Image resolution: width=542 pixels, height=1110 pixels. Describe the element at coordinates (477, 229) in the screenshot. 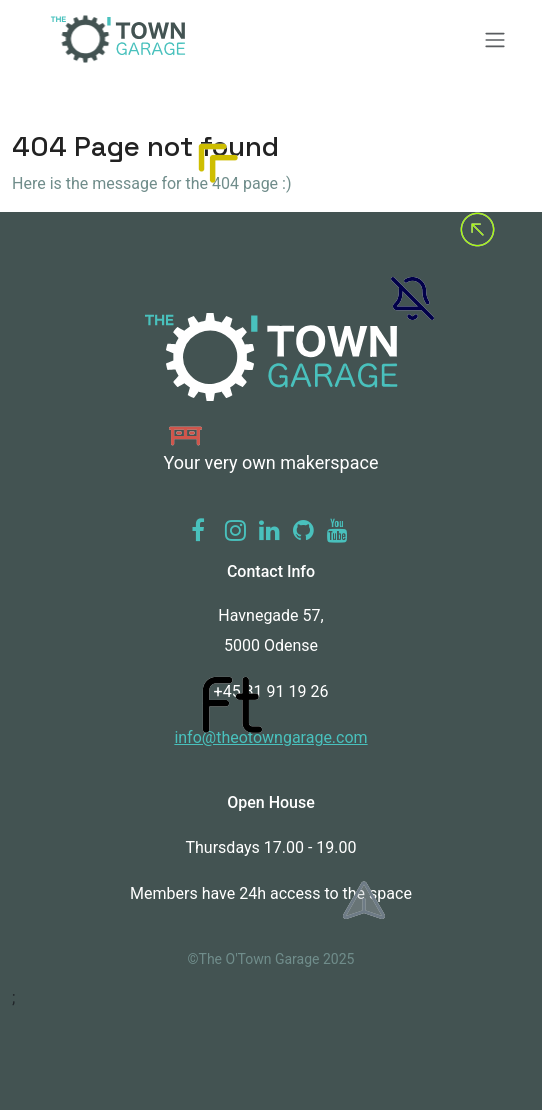

I see `navigate back to previous screen` at that location.